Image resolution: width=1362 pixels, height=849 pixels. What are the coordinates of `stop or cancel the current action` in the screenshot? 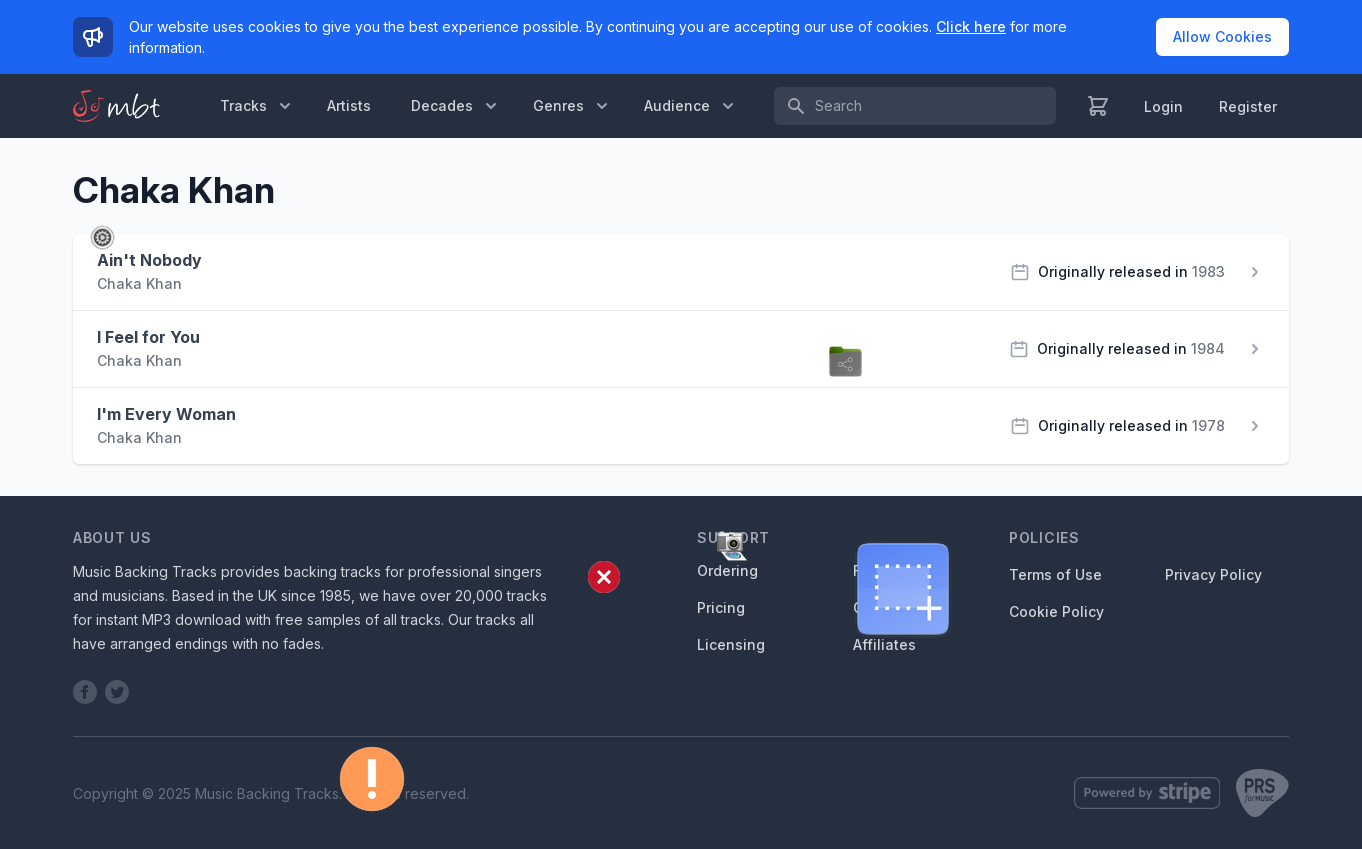 It's located at (604, 577).